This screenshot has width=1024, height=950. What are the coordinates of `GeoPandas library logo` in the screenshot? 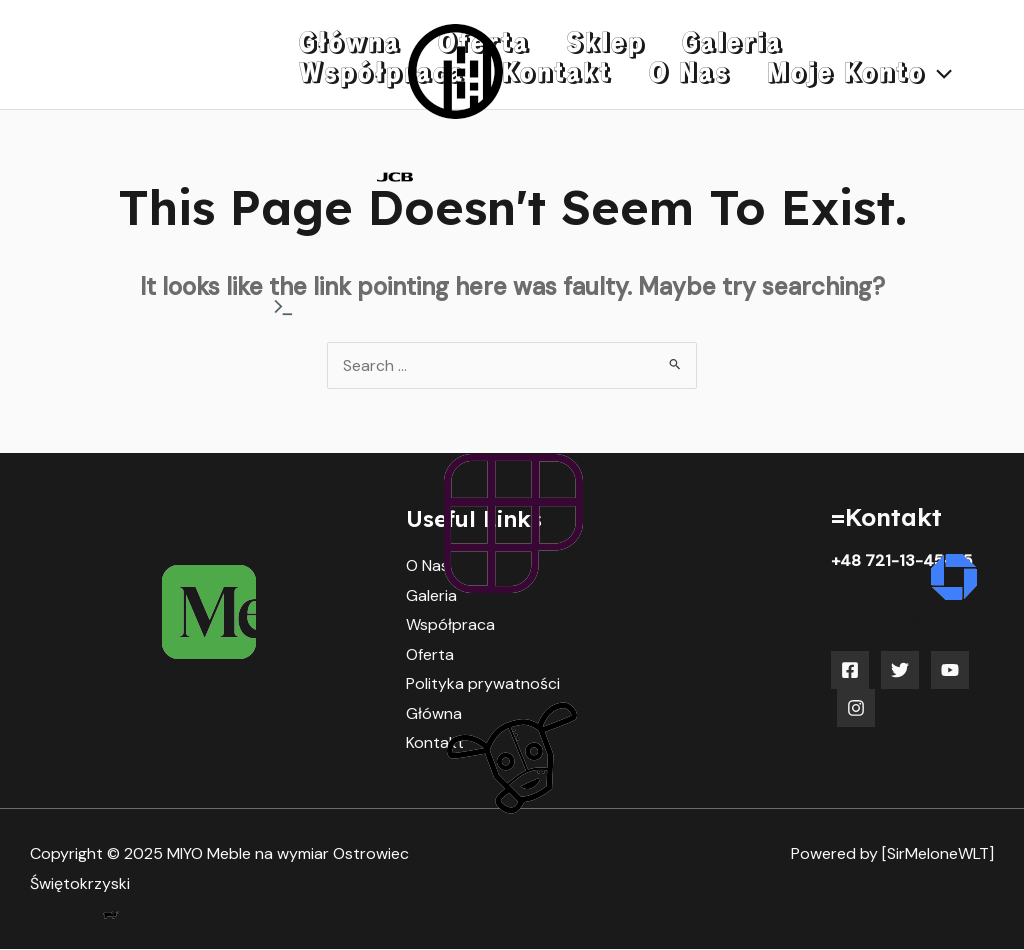 It's located at (455, 71).